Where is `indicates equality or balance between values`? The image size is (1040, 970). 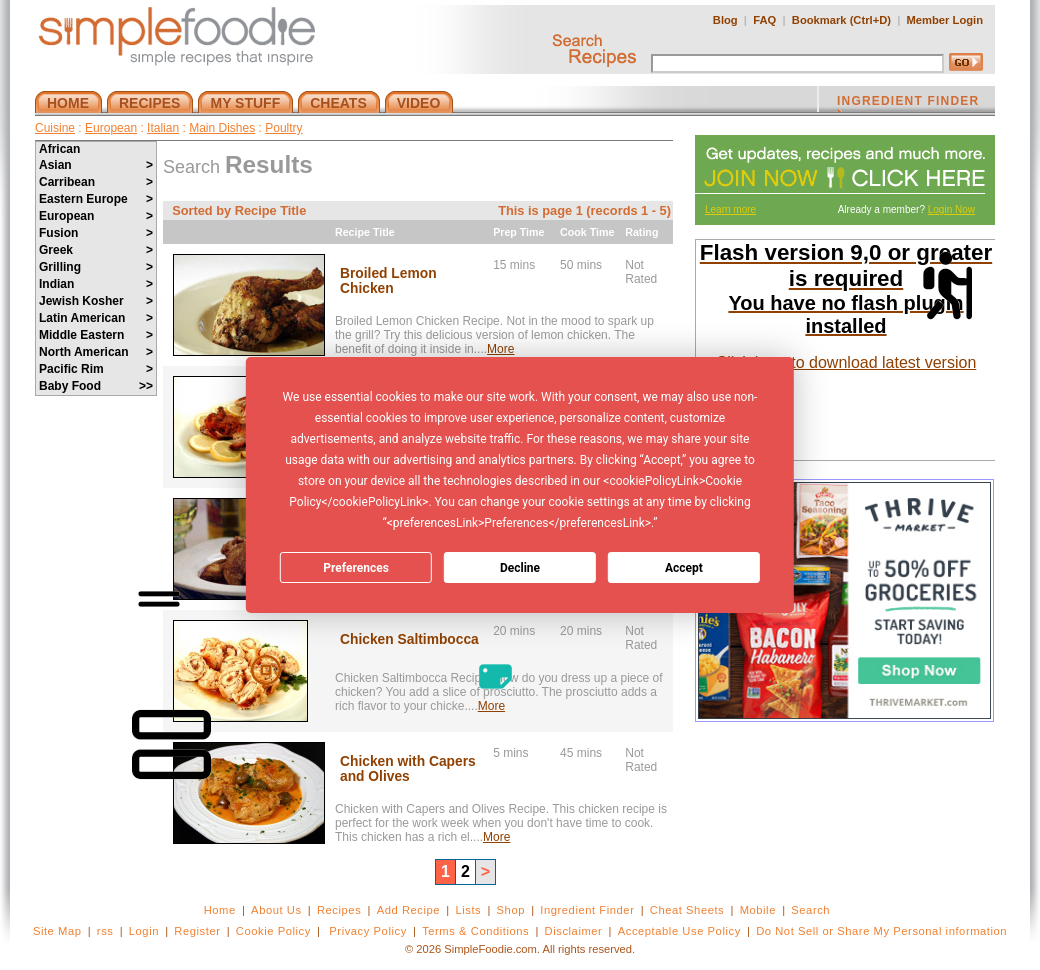
indicates equality or balance between values is located at coordinates (159, 599).